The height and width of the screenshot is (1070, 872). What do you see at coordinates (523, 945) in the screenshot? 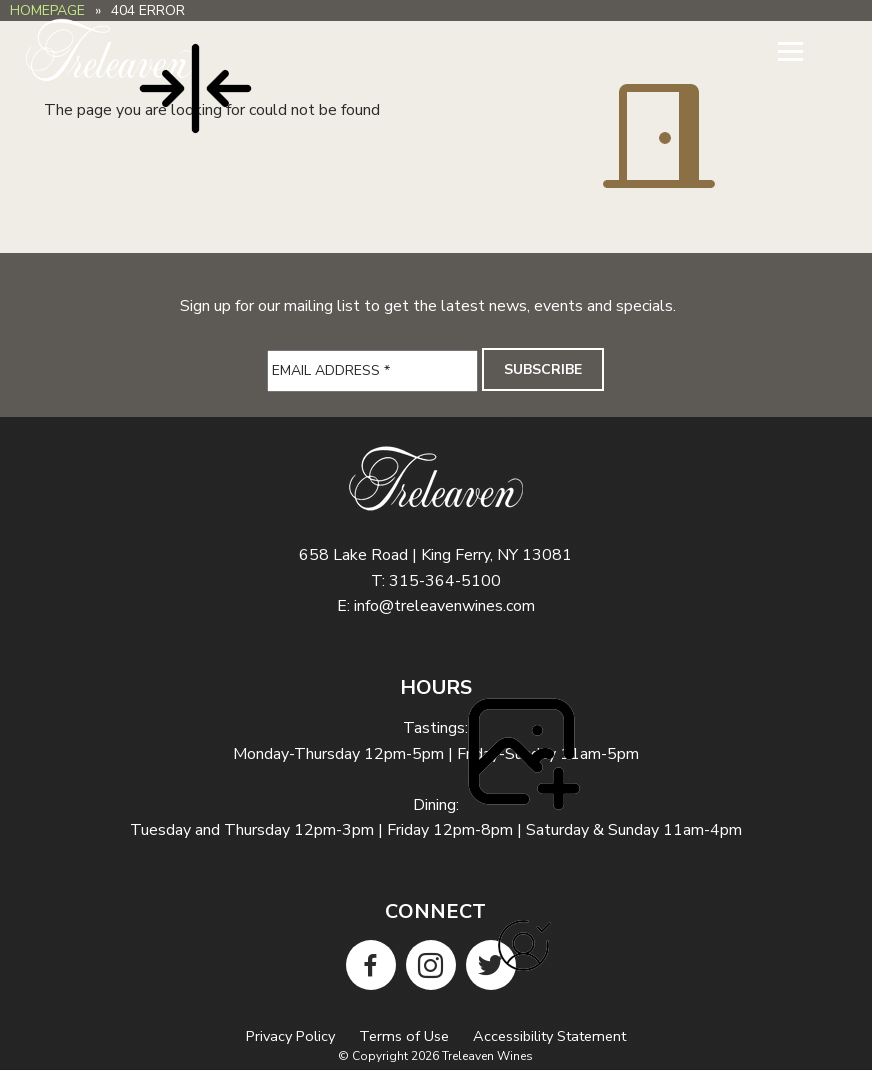
I see `verified user account` at bounding box center [523, 945].